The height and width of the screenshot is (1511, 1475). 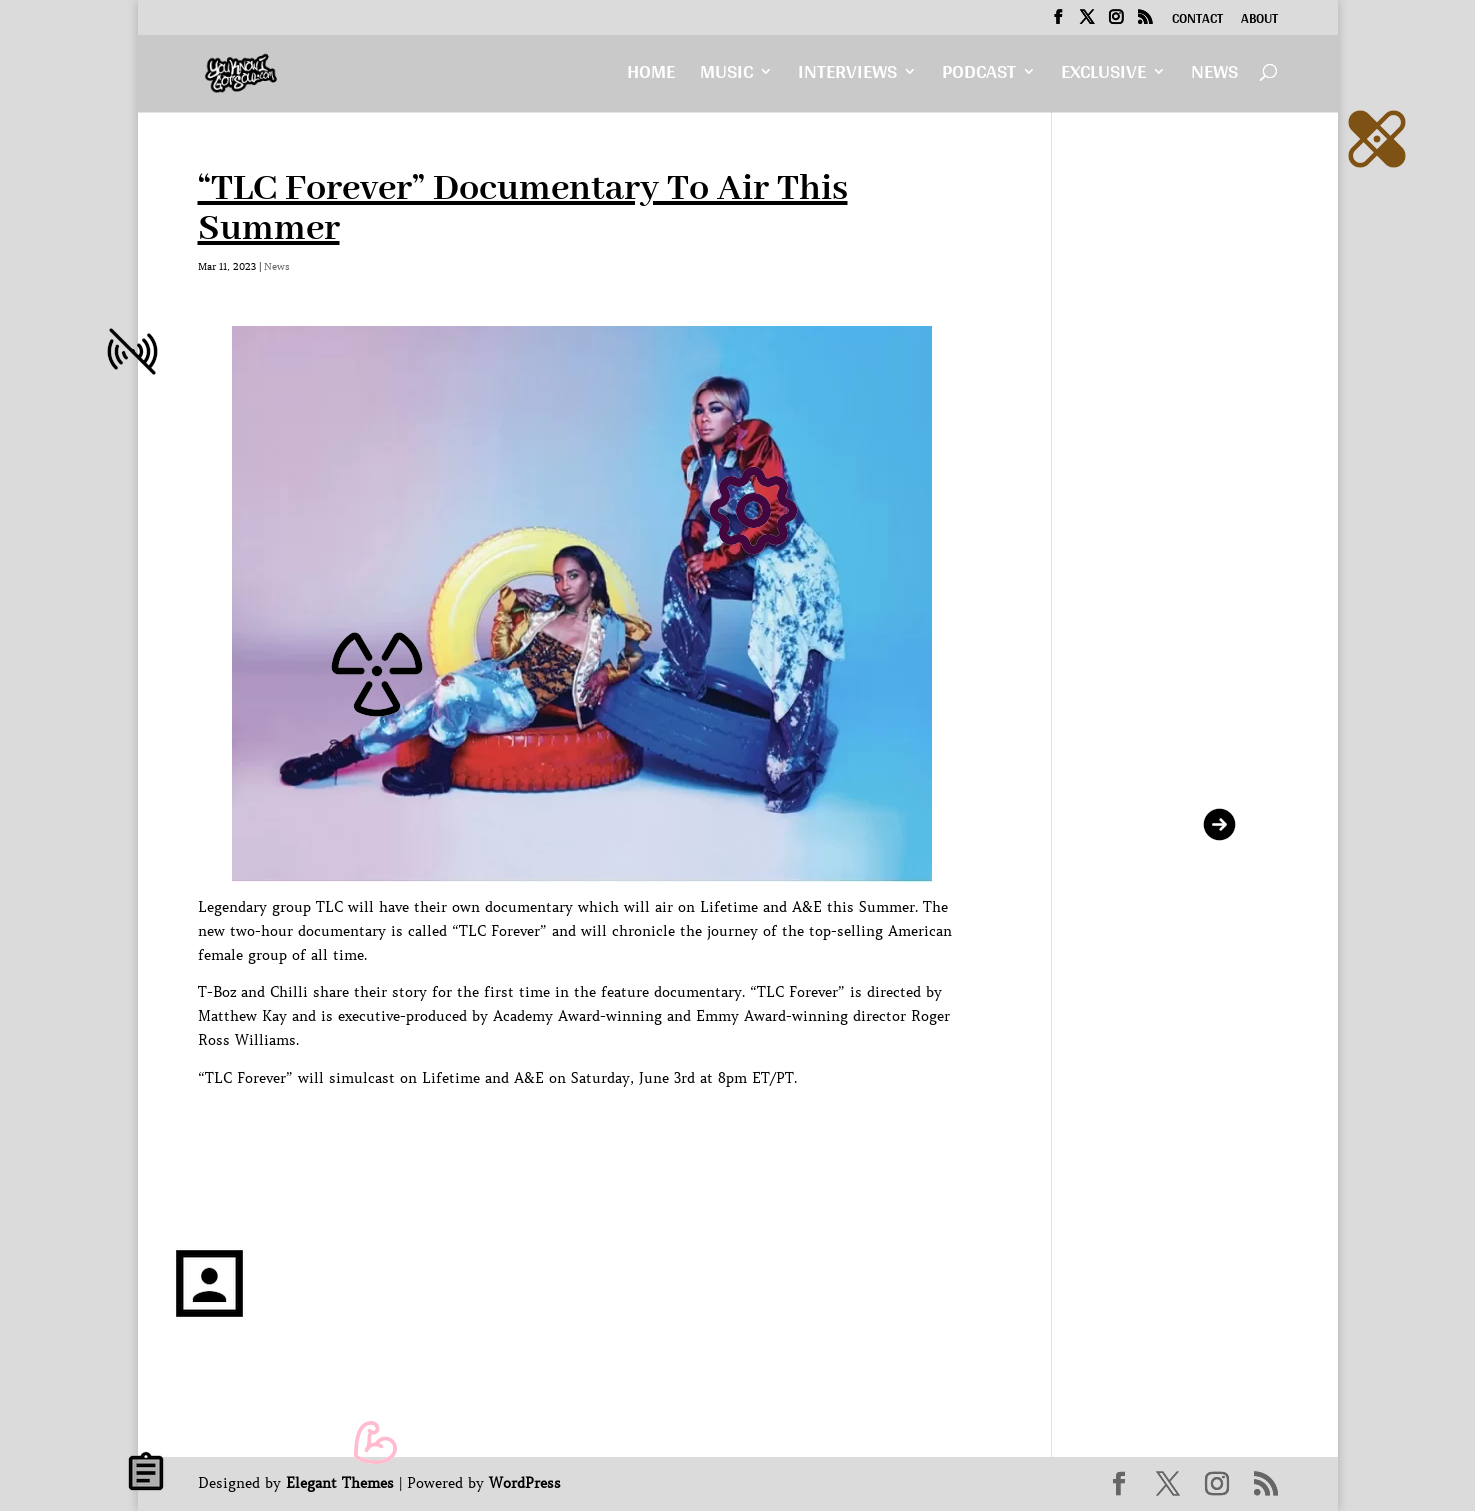 I want to click on indicates radioactive or hazardous material warning, so click(x=377, y=671).